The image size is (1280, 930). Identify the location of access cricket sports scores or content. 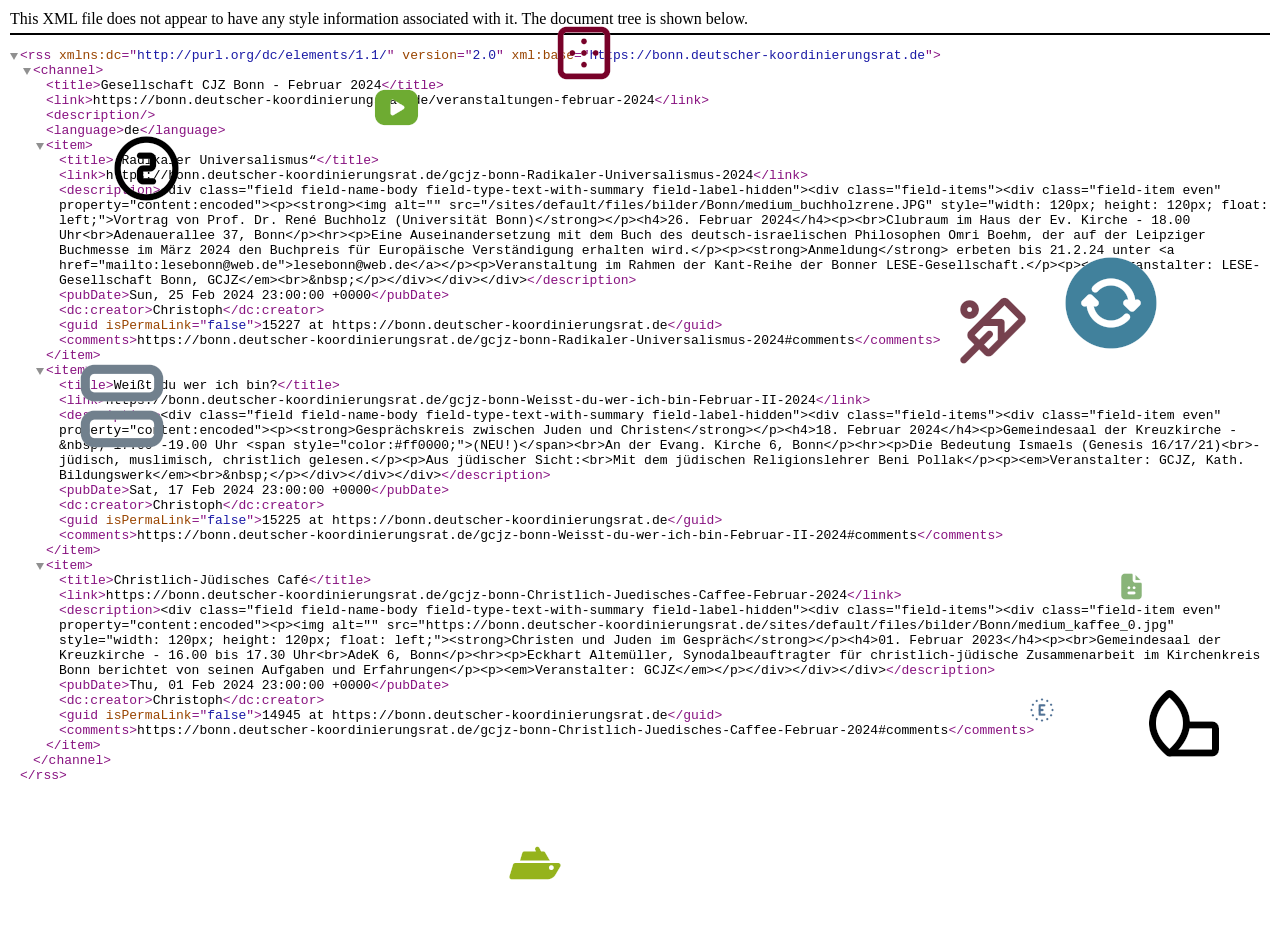
(989, 329).